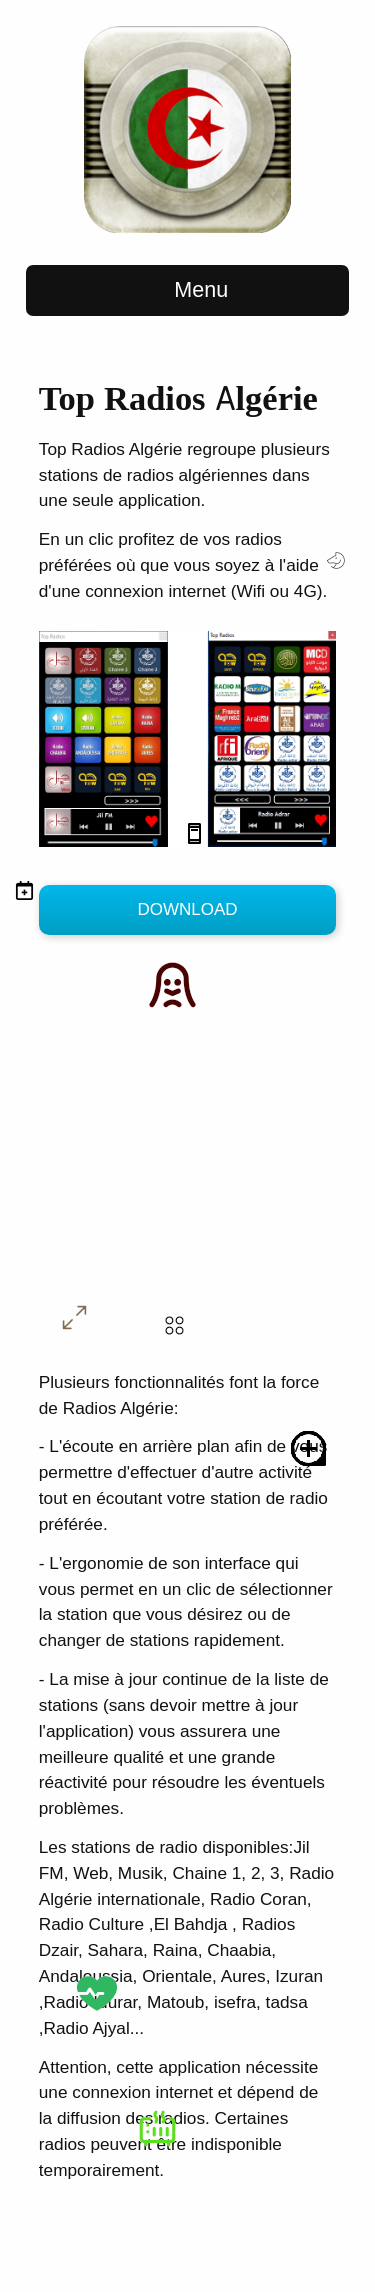  I want to click on open the app drawer or launcher, so click(174, 1325).